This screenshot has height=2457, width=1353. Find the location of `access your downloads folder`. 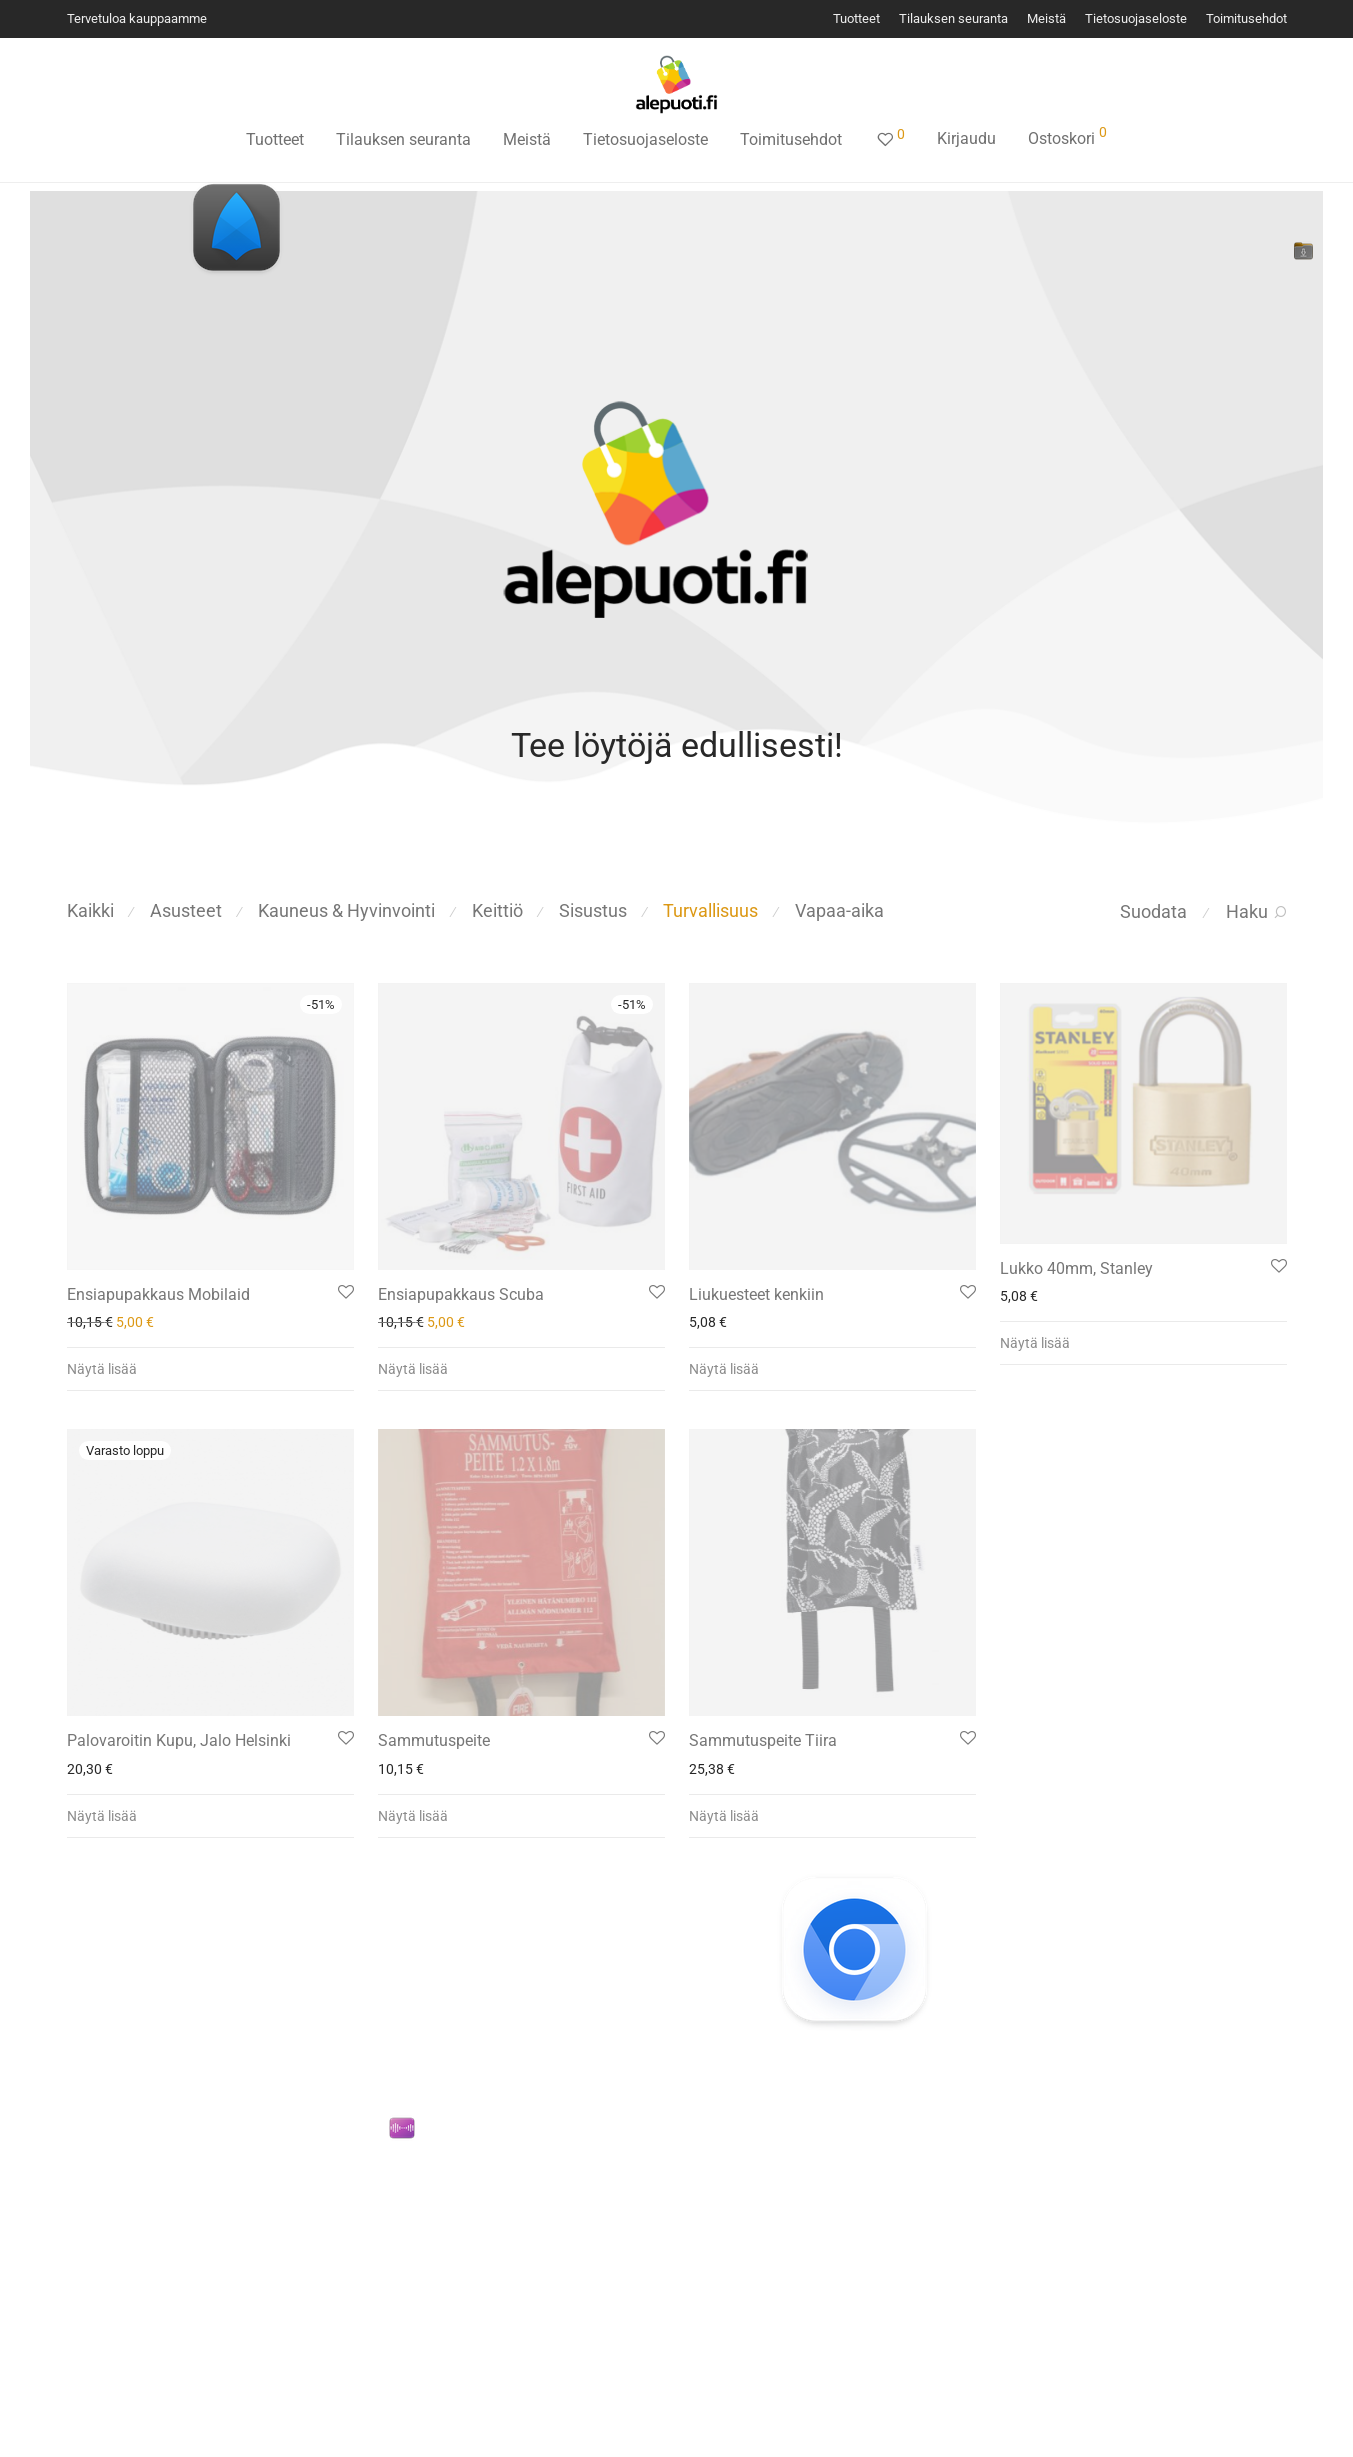

access your downloads folder is located at coordinates (1303, 250).